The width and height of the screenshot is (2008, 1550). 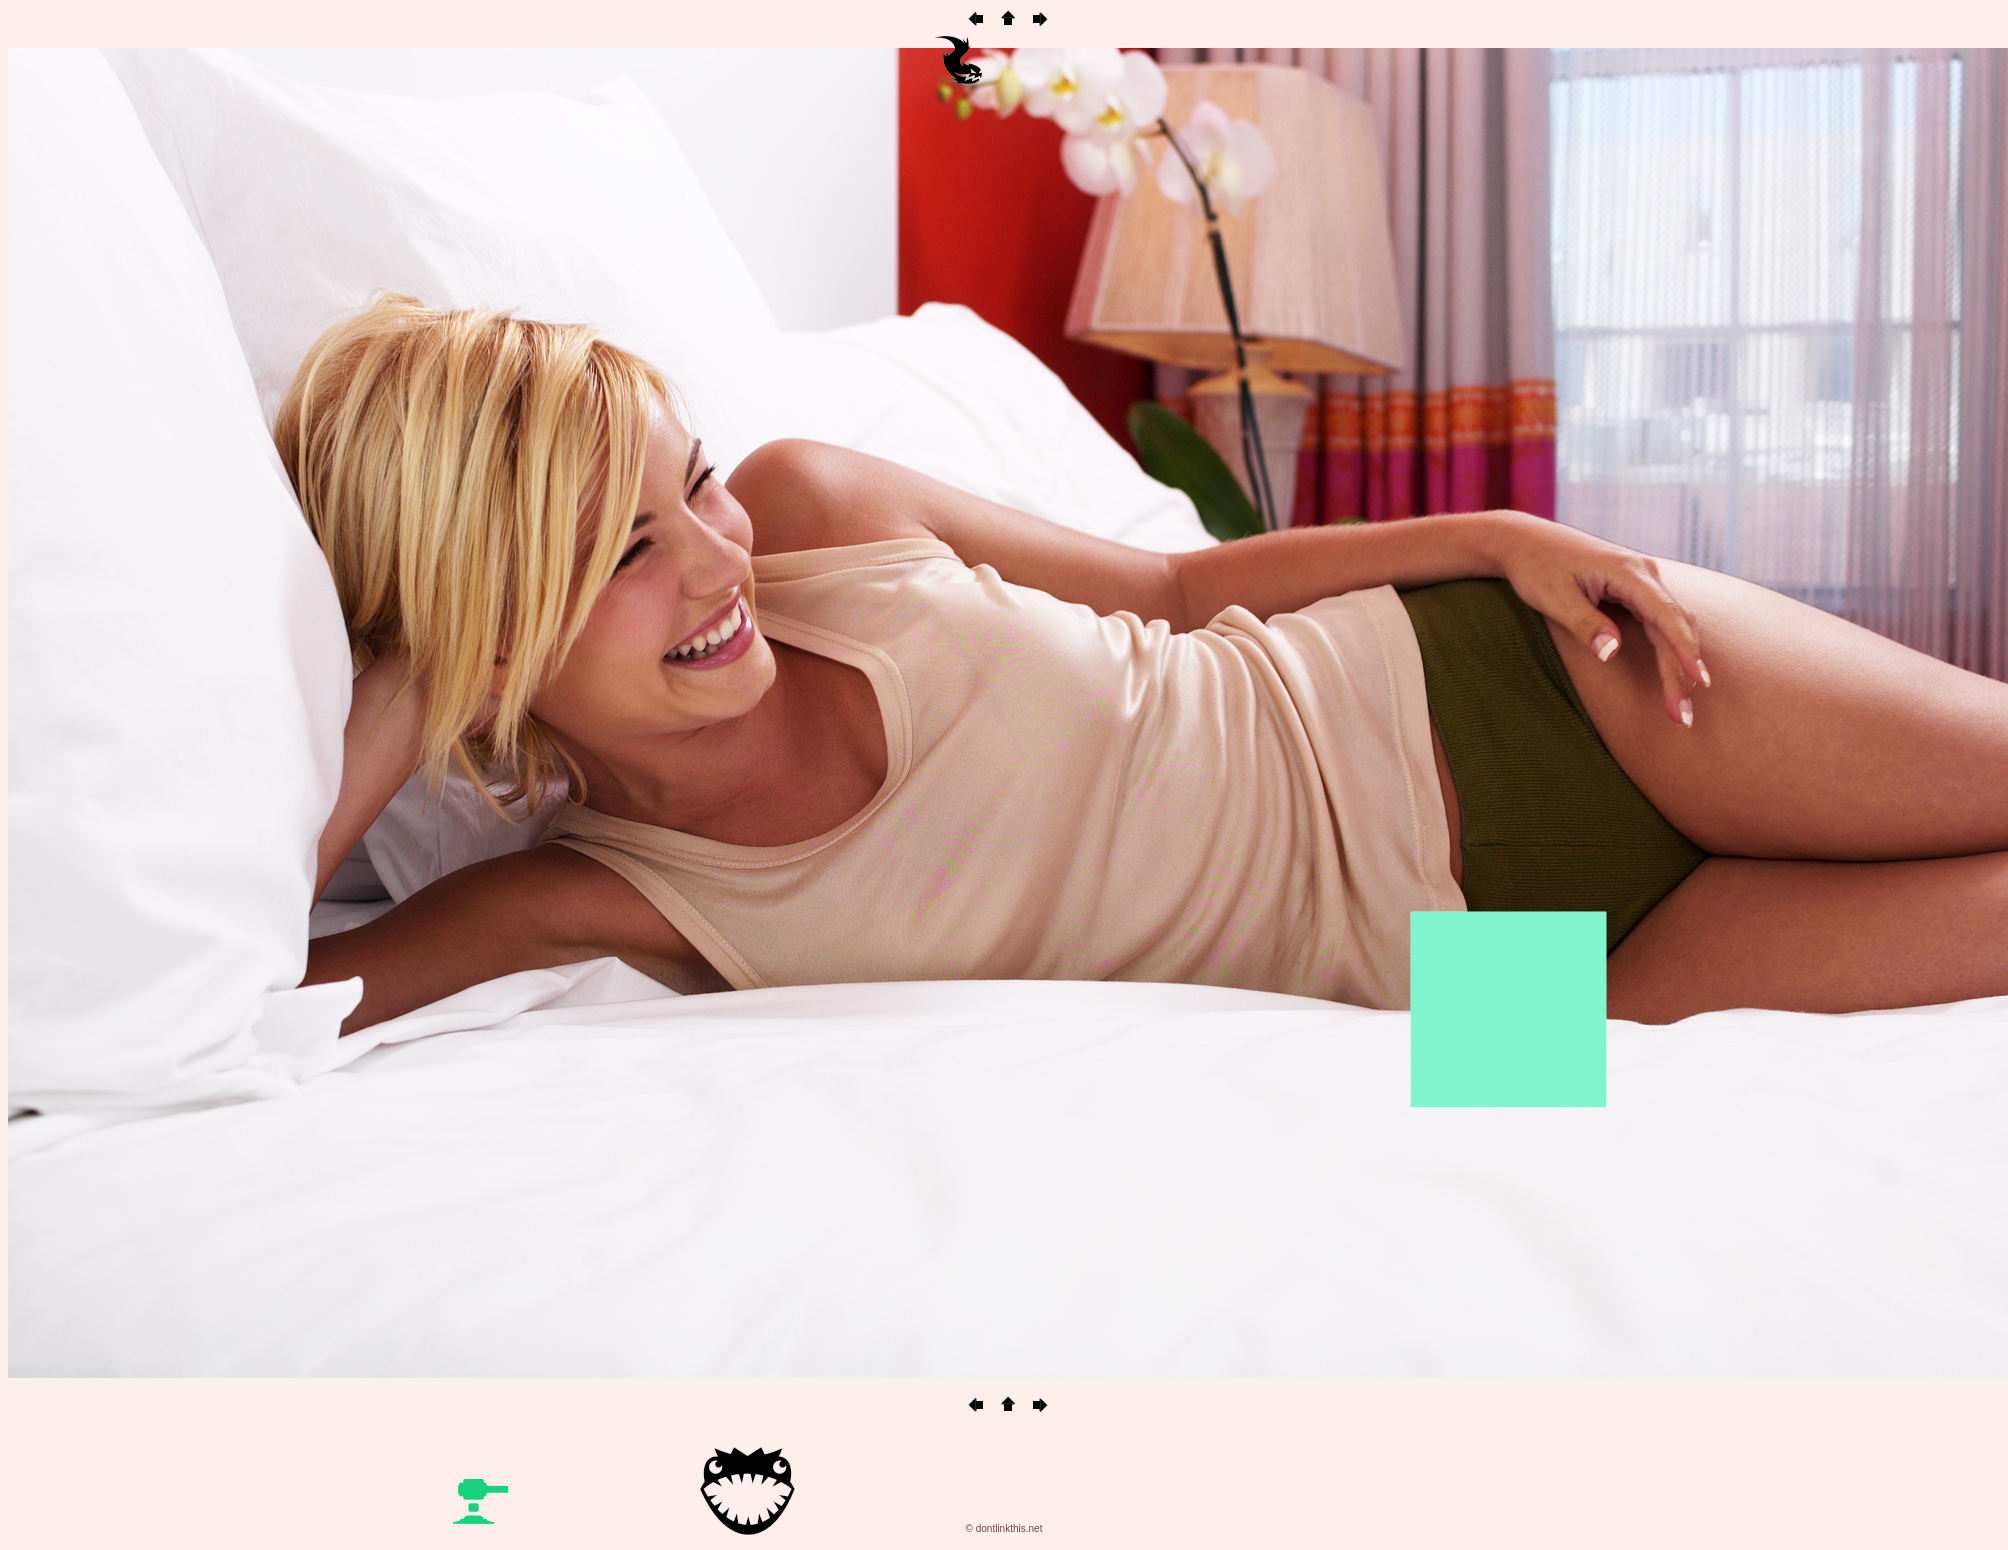 What do you see at coordinates (480, 1501) in the screenshot?
I see `turret defense unit in a strategy game` at bounding box center [480, 1501].